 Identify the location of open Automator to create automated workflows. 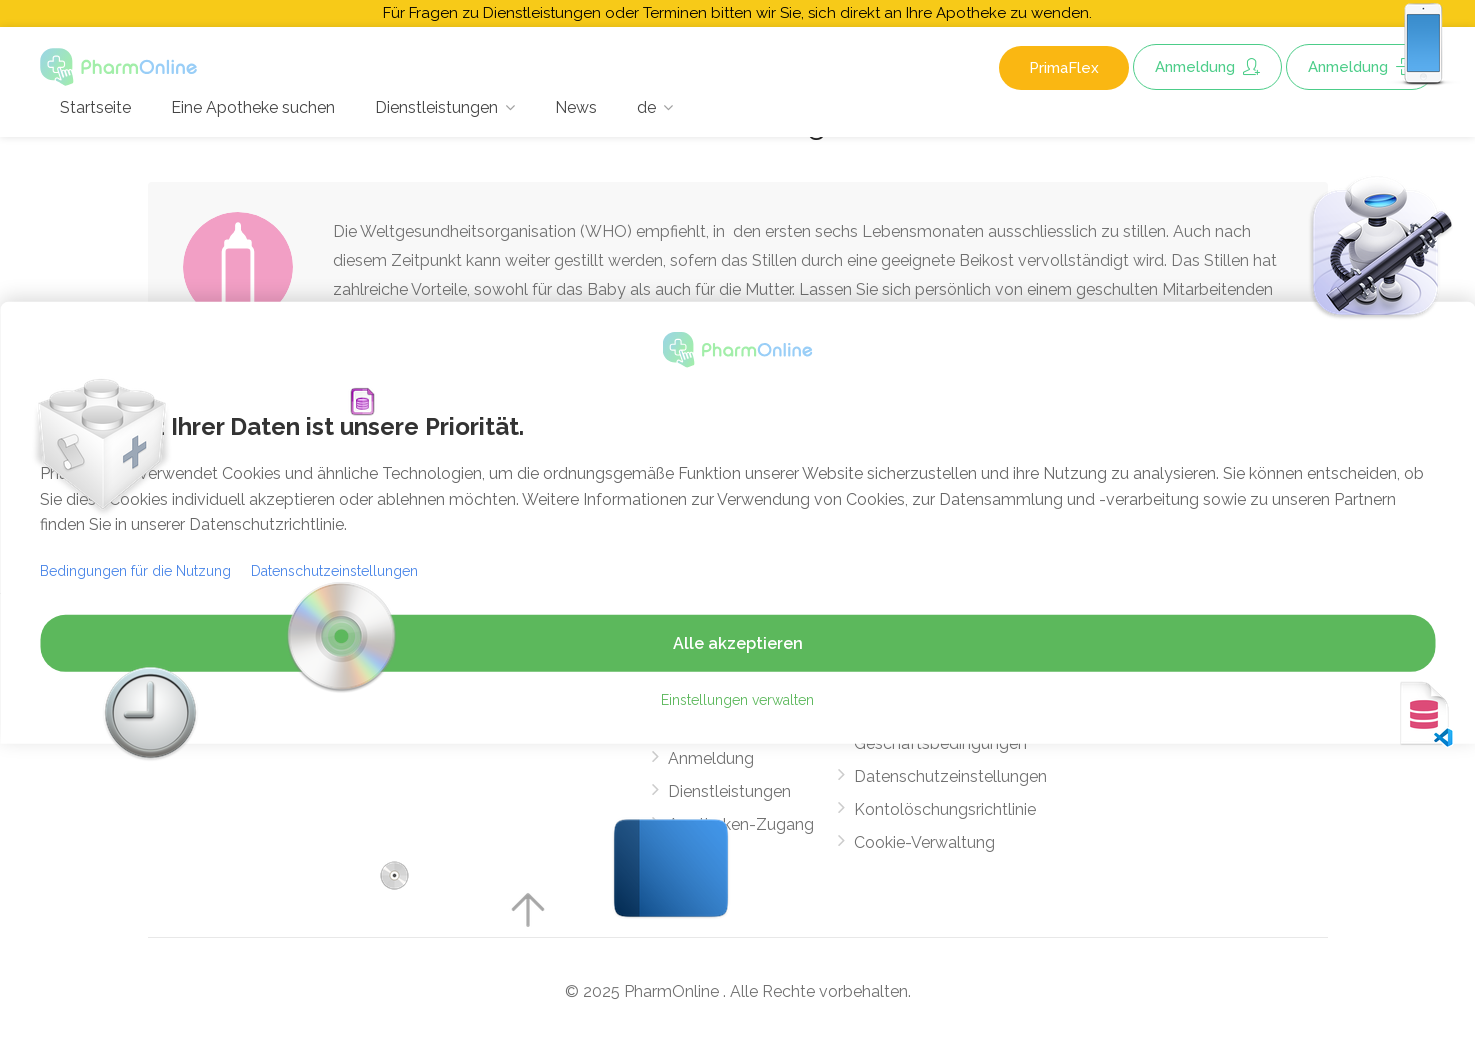
(1375, 252).